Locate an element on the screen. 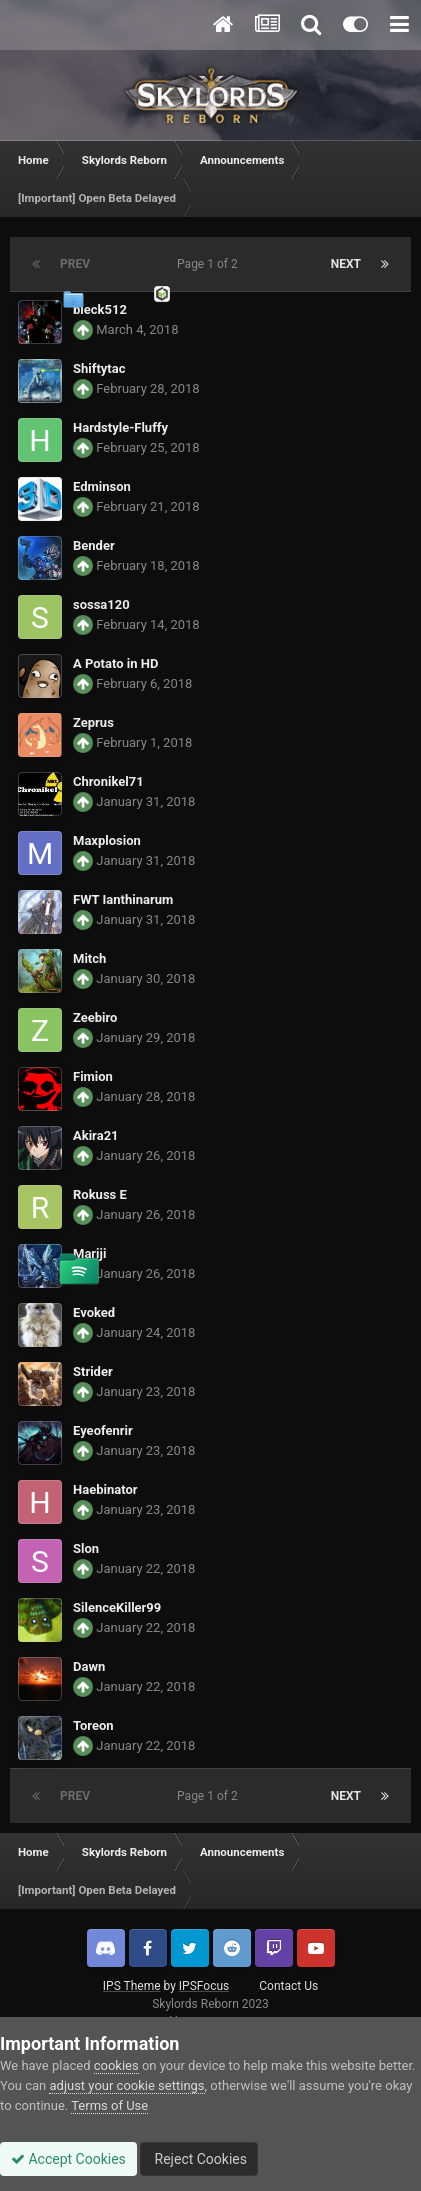 This screenshot has height=2191, width=421. open folder containing Spotify downloads is located at coordinates (79, 1270).